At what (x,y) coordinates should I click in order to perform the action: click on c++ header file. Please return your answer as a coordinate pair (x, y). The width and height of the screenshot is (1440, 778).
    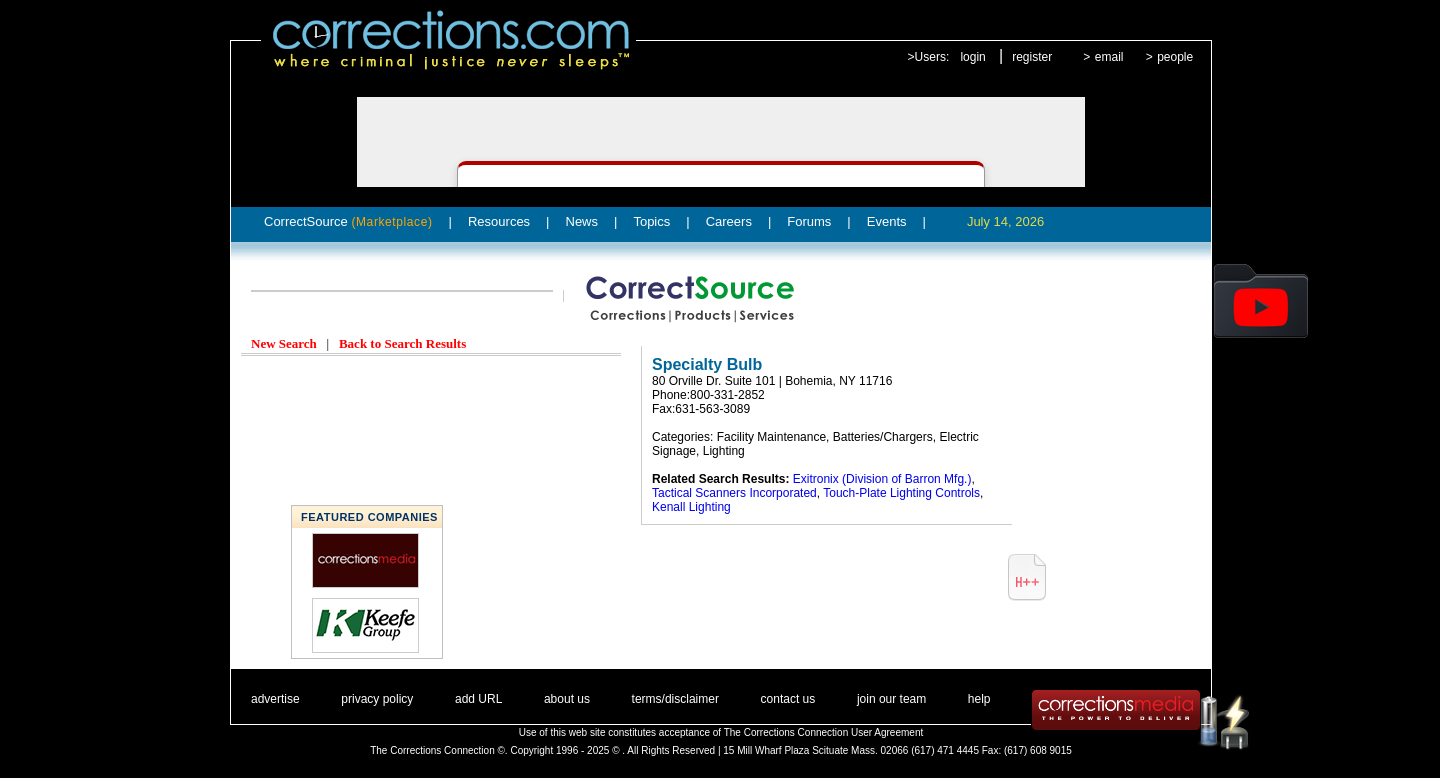
    Looking at the image, I should click on (1027, 577).